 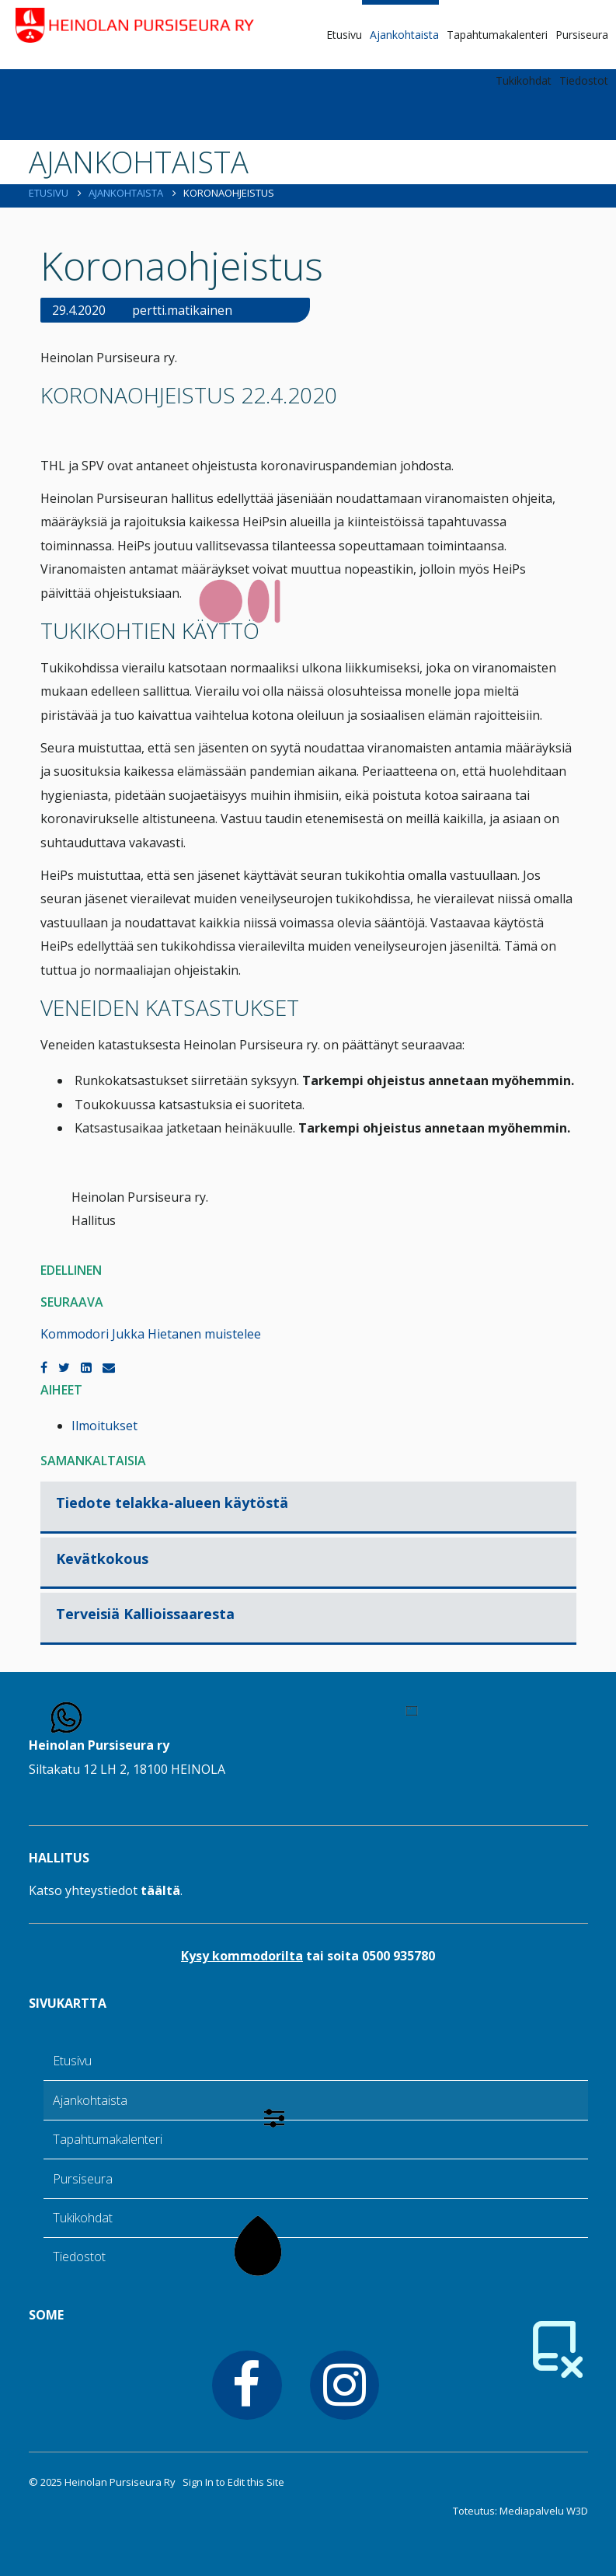 I want to click on indicates water or liquid-related feature, so click(x=258, y=2248).